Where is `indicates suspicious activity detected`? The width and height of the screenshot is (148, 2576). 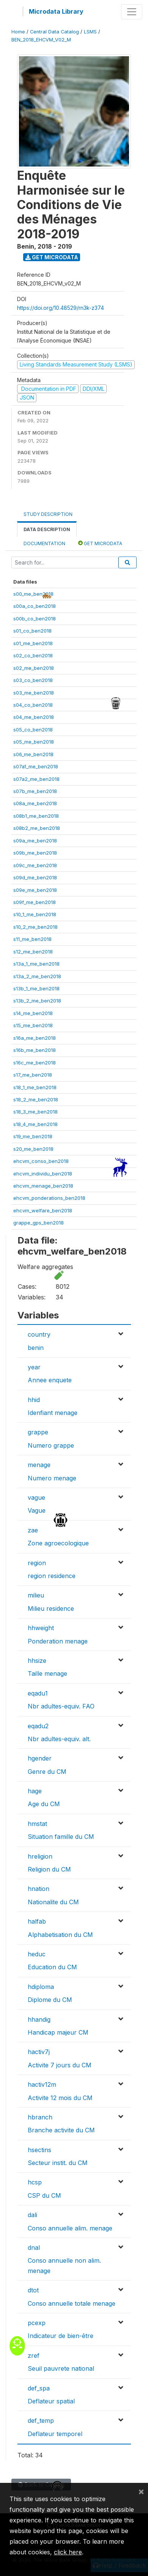 indicates suspicious activity detected is located at coordinates (57, 2487).